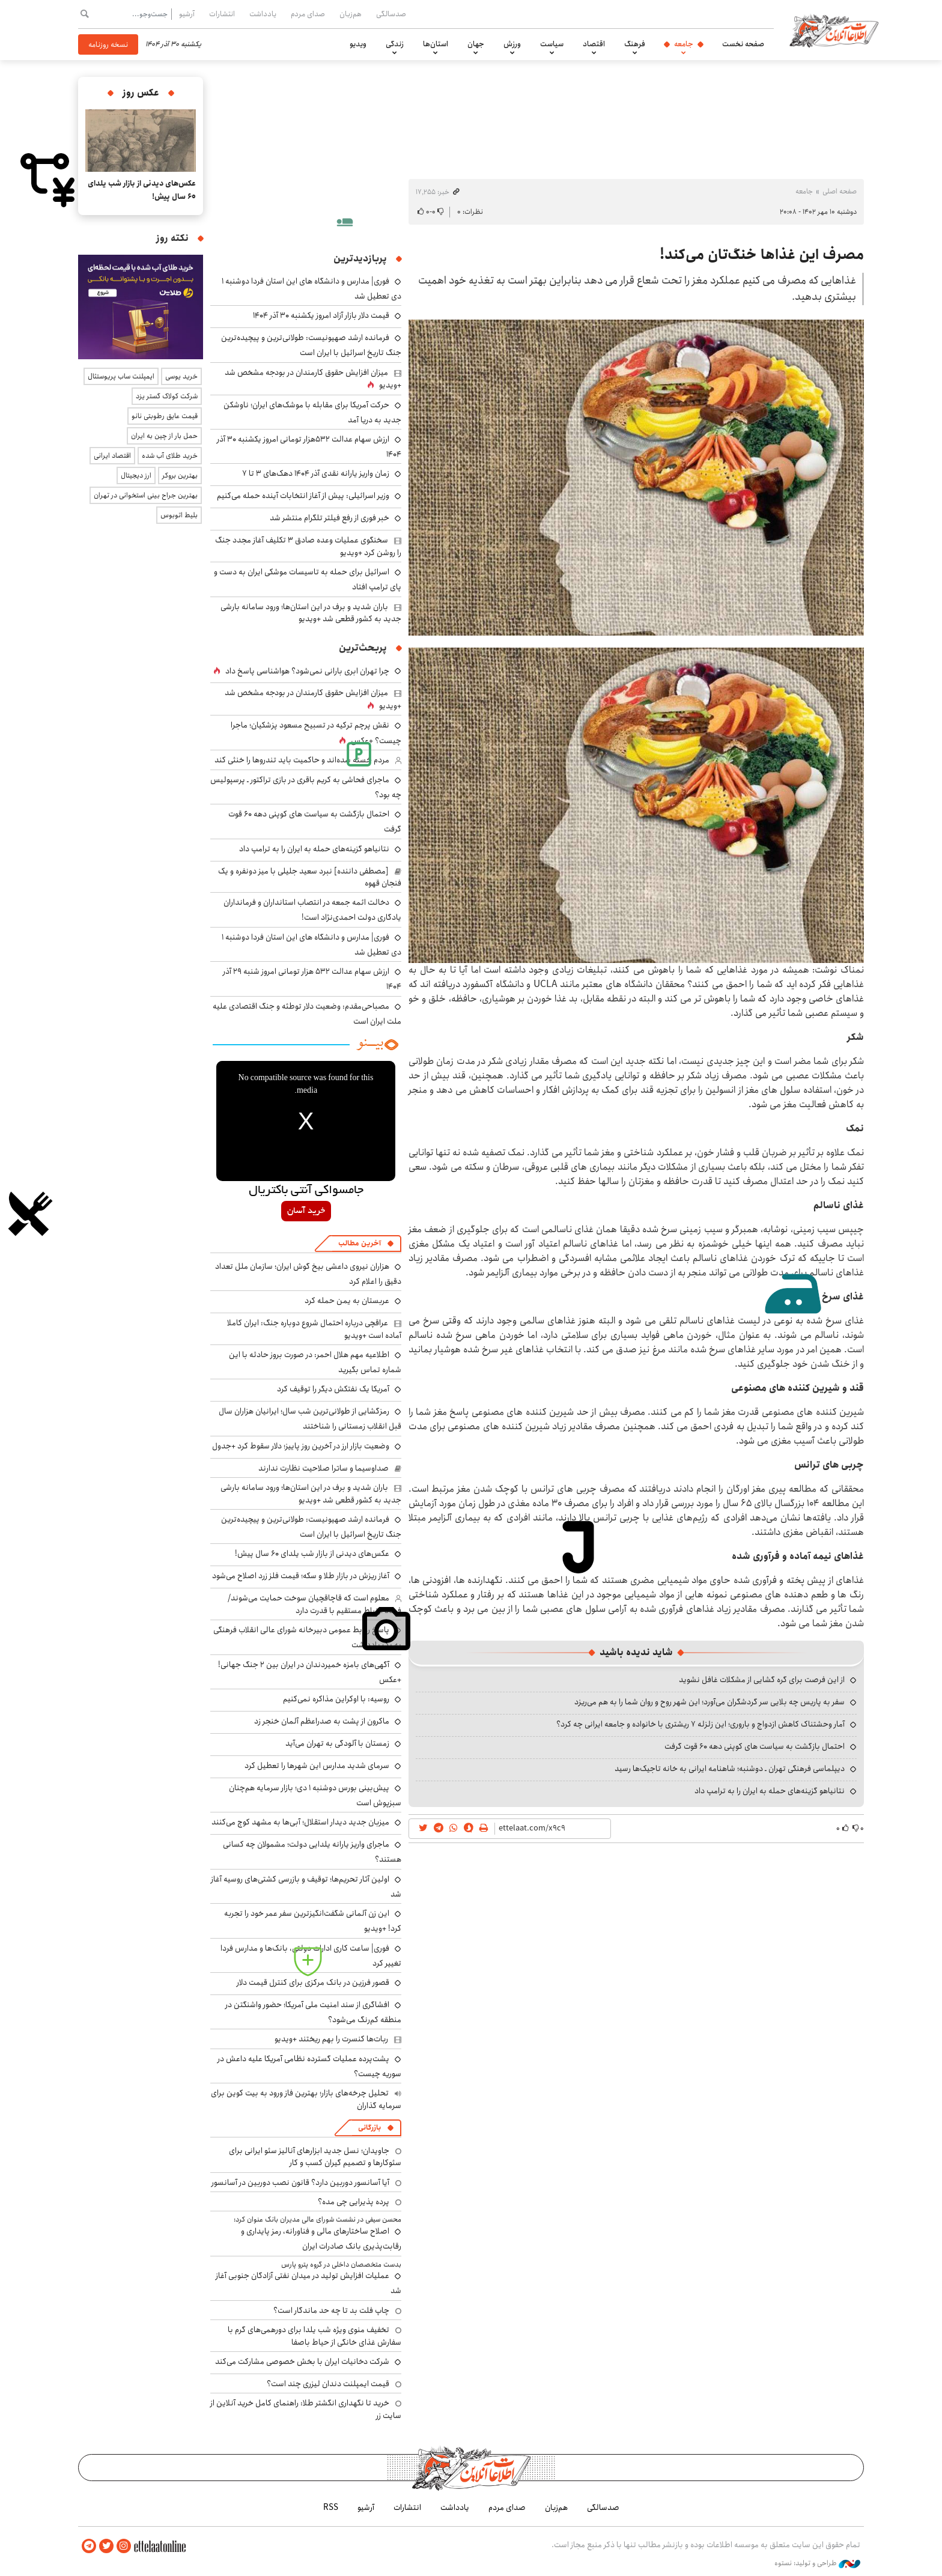 This screenshot has width=942, height=2576. I want to click on parking location or services, so click(359, 754).